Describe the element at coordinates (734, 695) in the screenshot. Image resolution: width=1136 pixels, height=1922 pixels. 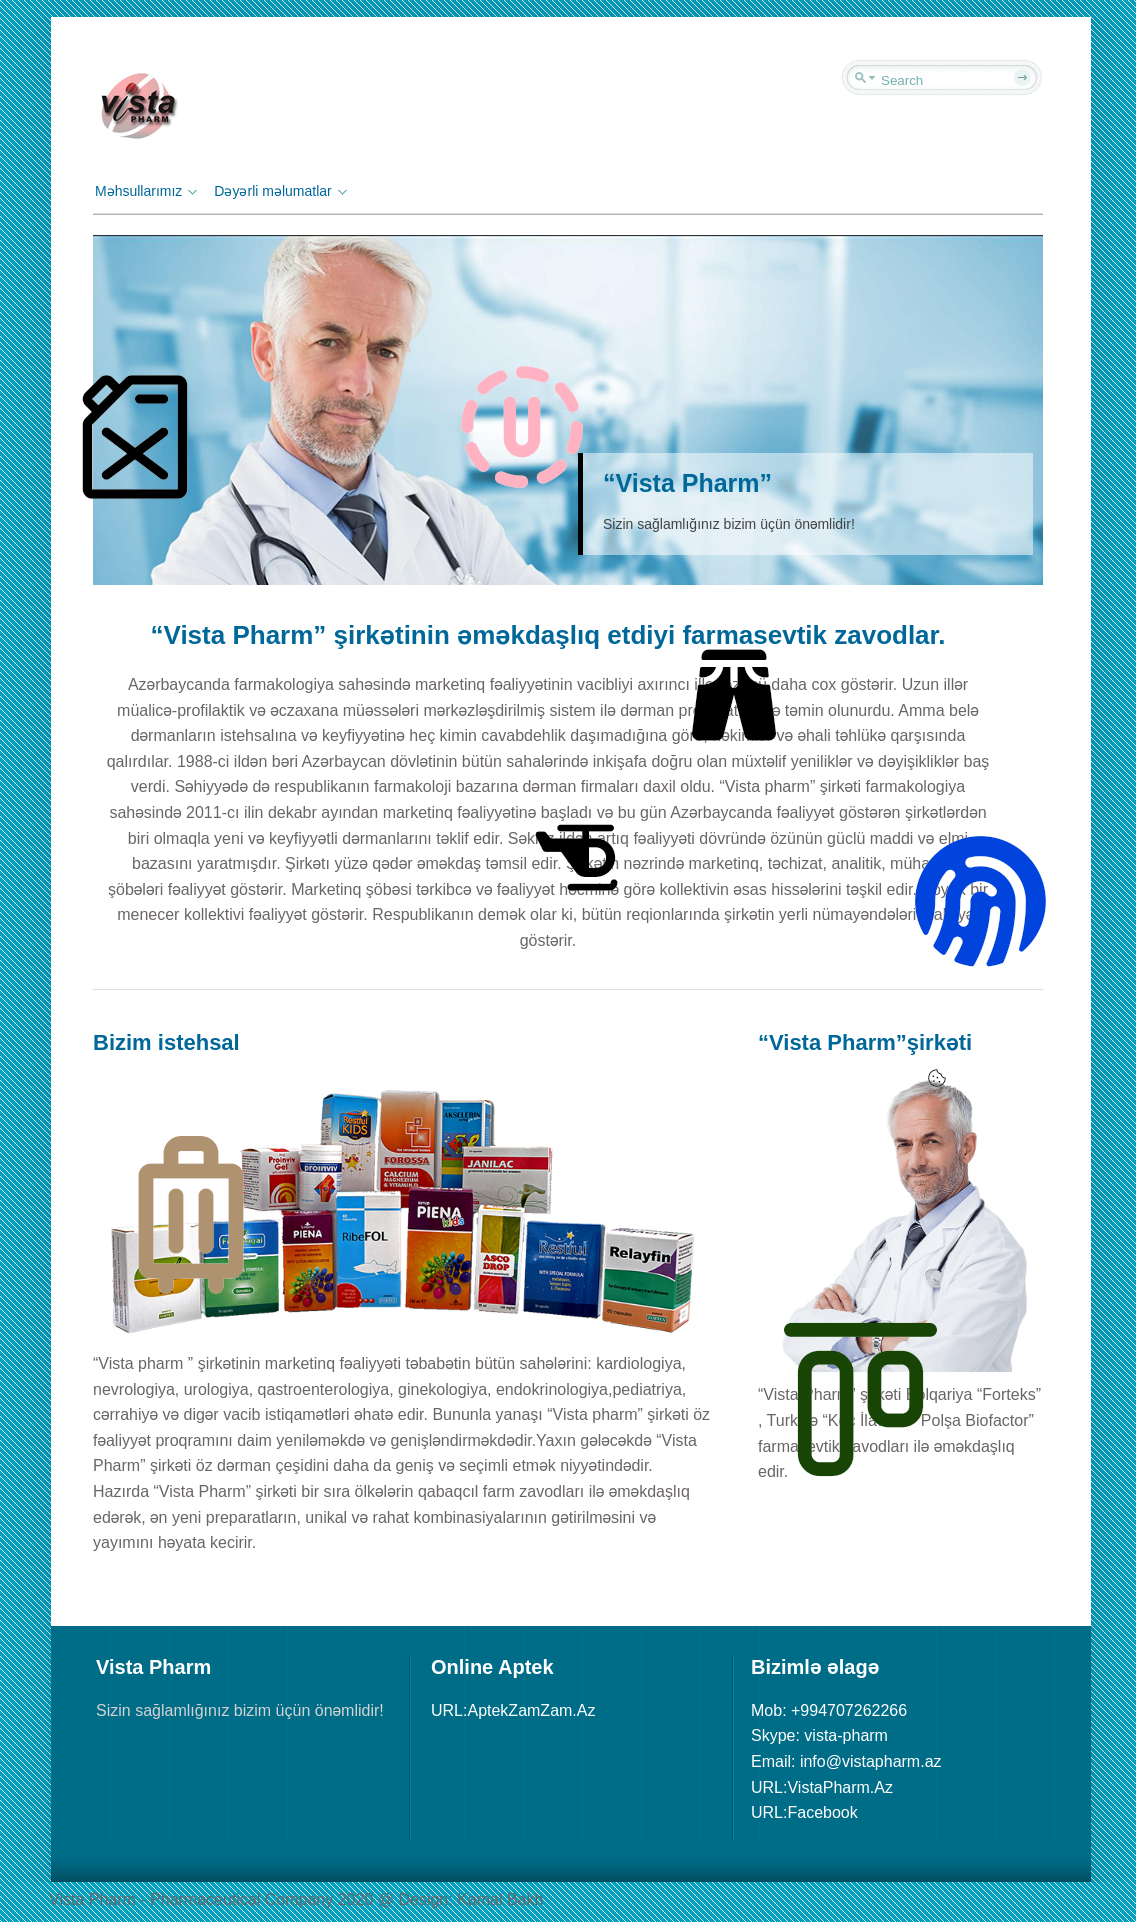
I see `browse pants or bottoms in a clothing app` at that location.